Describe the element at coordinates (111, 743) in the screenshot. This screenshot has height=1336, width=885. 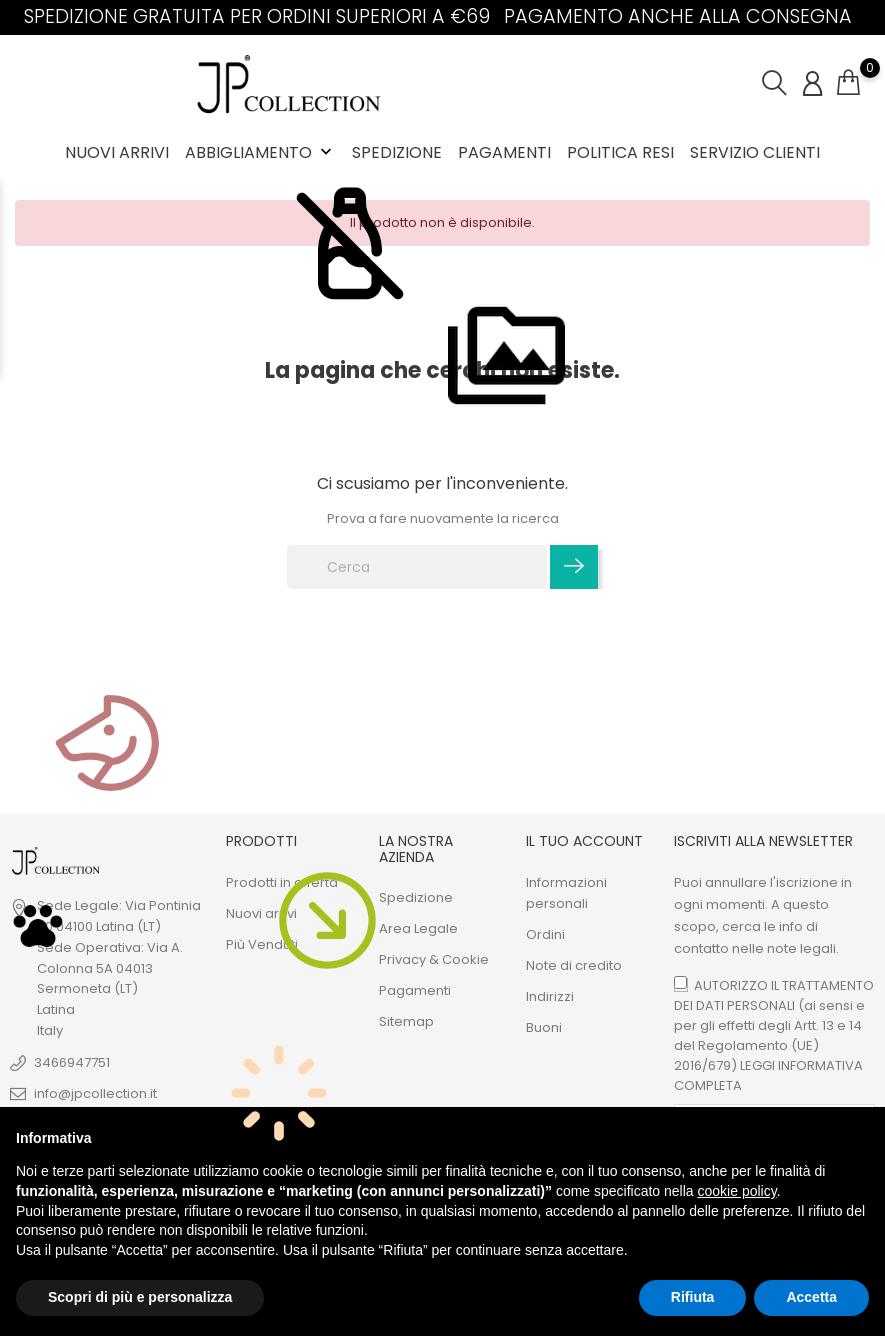
I see `access equestrian or horse-related content` at that location.